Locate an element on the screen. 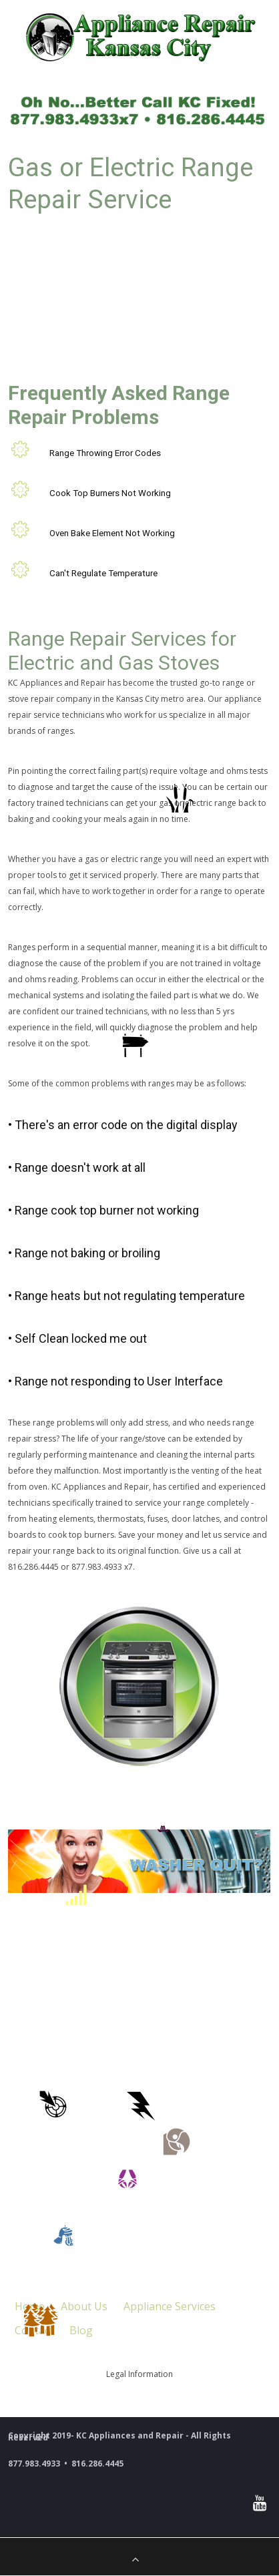 This screenshot has width=279, height=2576. select roman soldier or centurion character class is located at coordinates (63, 2235).